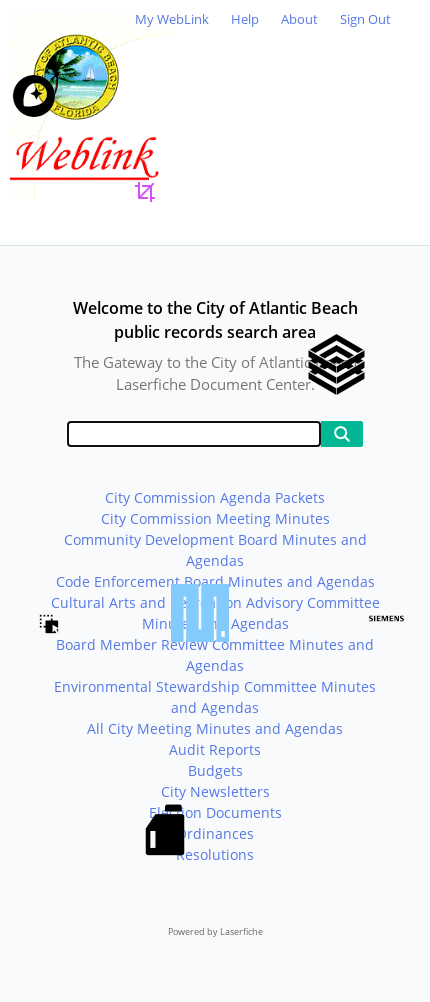  What do you see at coordinates (49, 624) in the screenshot?
I see `drag and drop to reposition element` at bounding box center [49, 624].